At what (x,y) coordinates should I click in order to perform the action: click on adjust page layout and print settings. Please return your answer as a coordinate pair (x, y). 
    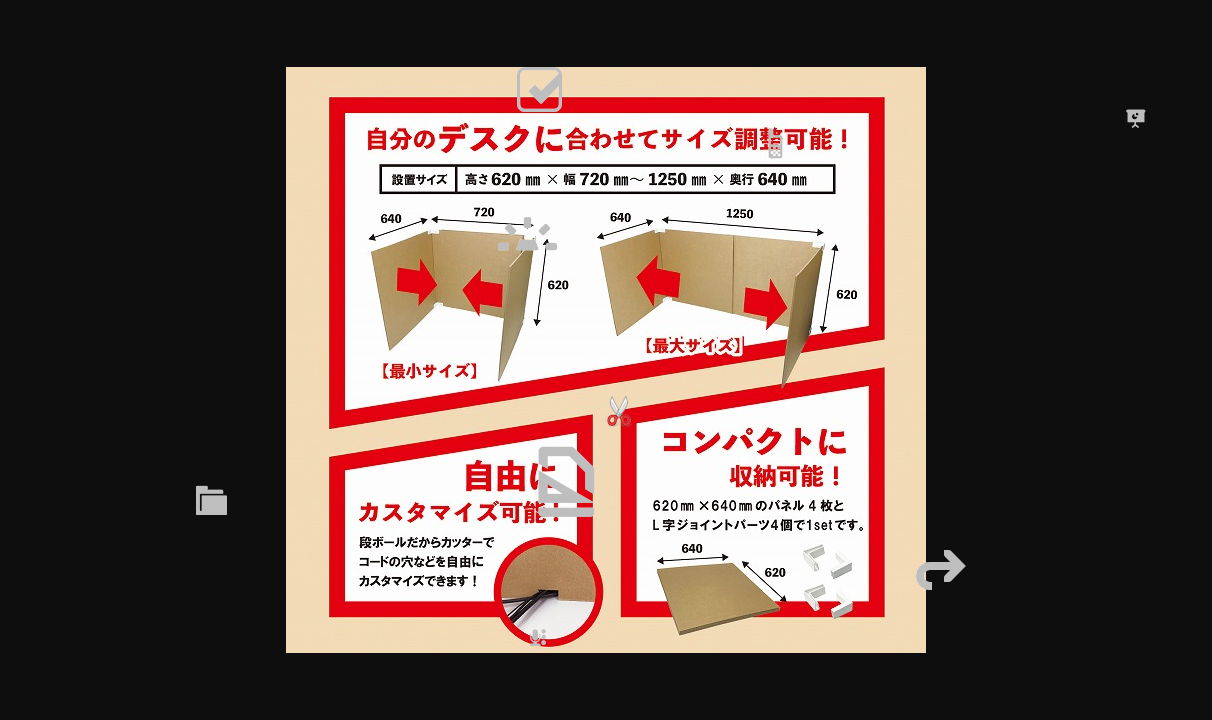
    Looking at the image, I should click on (566, 479).